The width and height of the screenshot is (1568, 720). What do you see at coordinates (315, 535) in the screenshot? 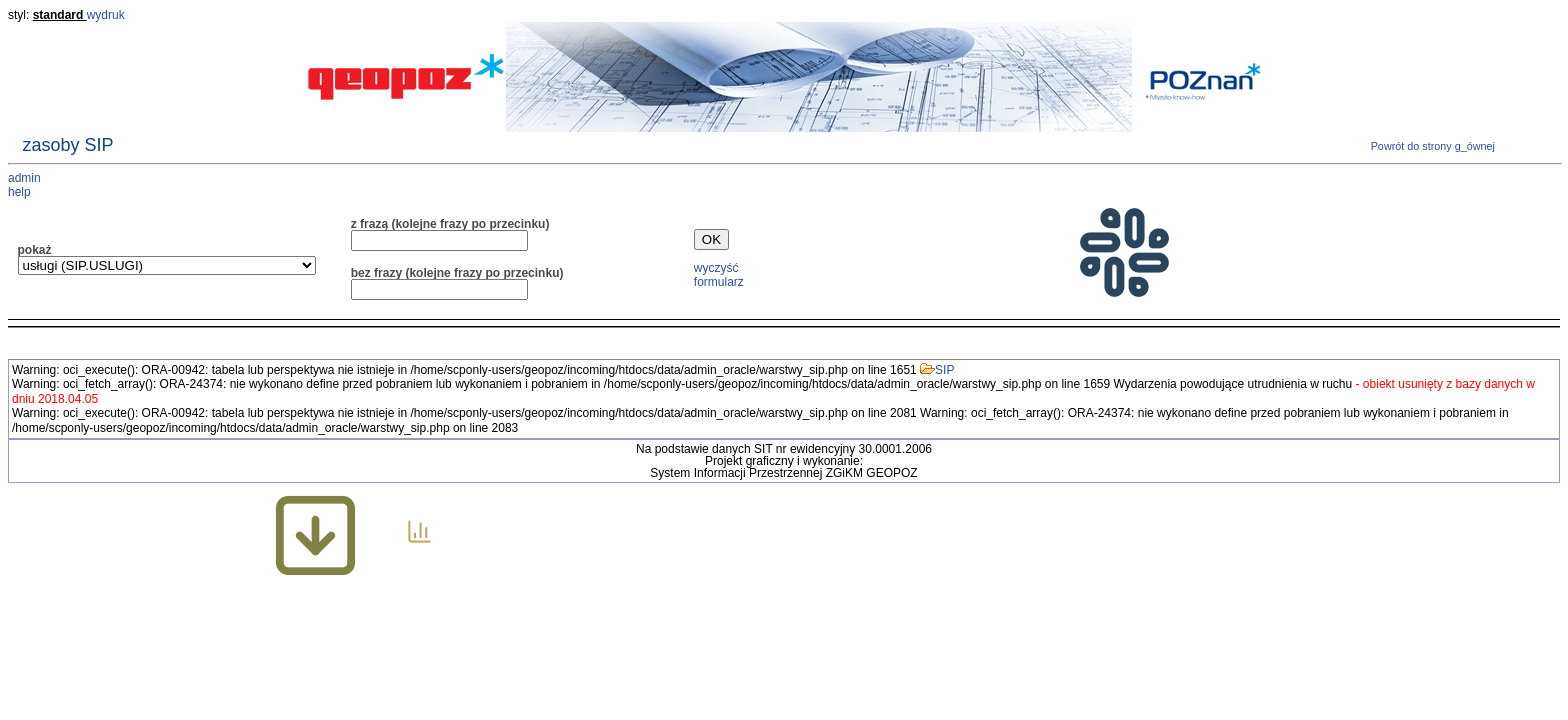
I see `download file or content` at bounding box center [315, 535].